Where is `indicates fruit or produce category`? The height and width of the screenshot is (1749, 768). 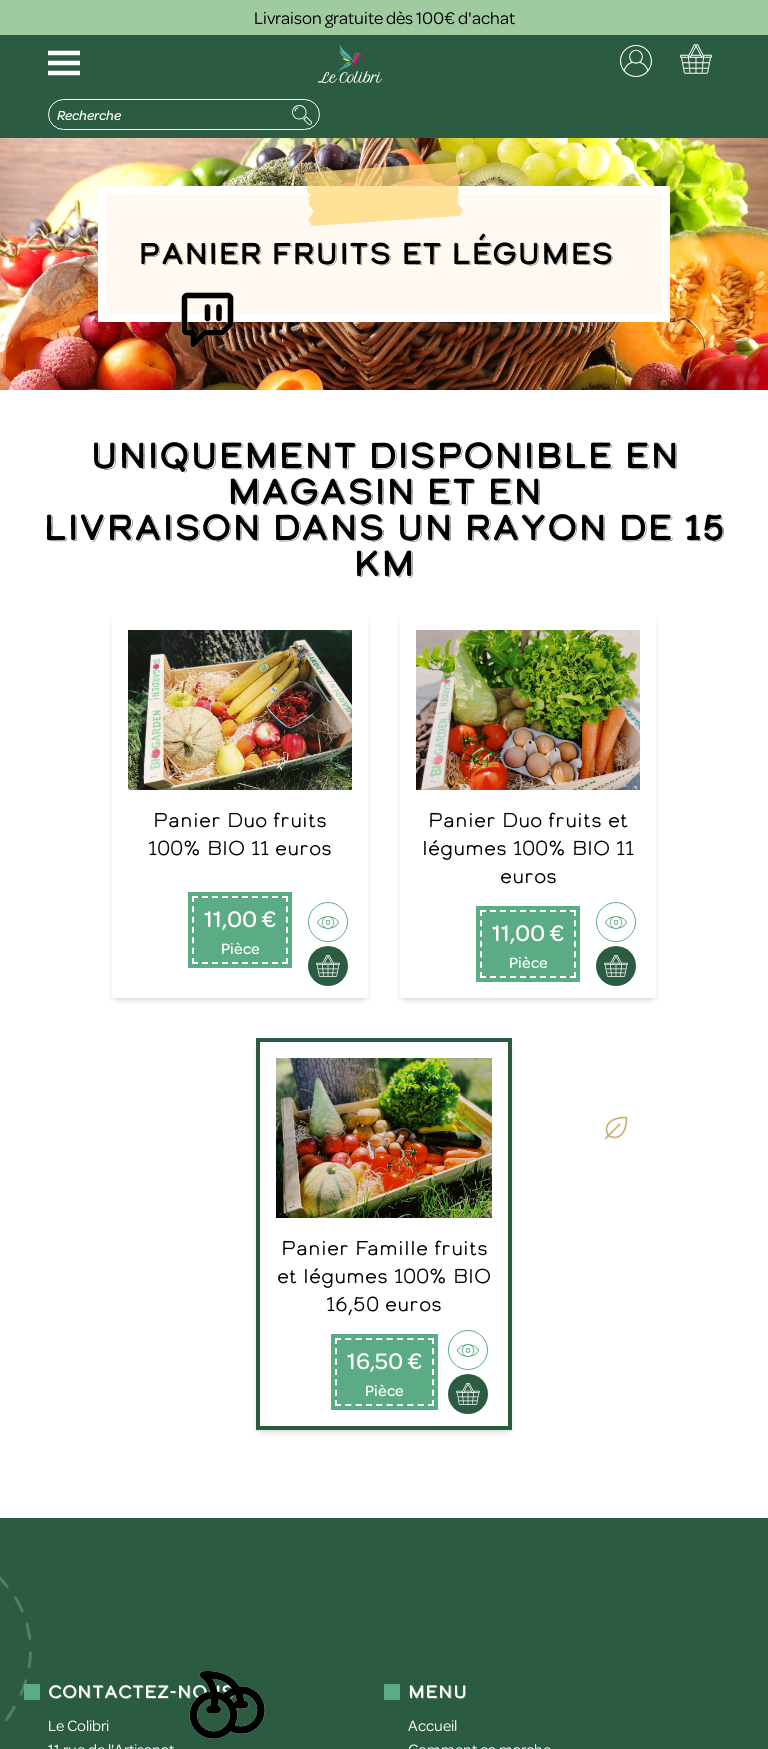 indicates fruit or produce category is located at coordinates (226, 1705).